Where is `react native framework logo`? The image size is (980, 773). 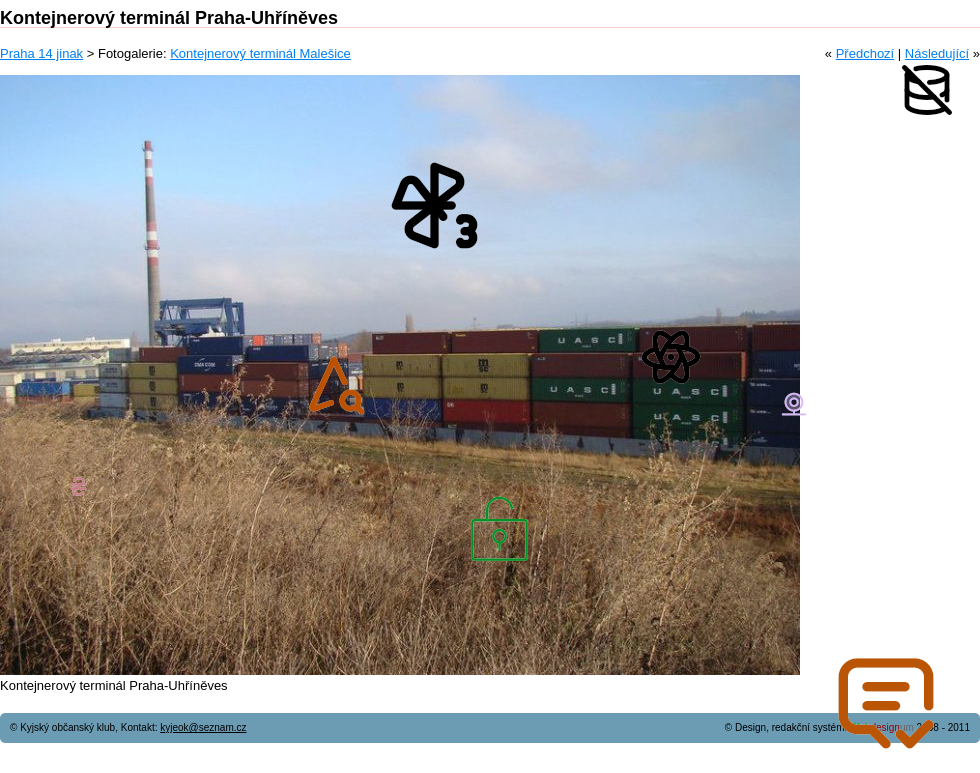 react native framework logo is located at coordinates (671, 357).